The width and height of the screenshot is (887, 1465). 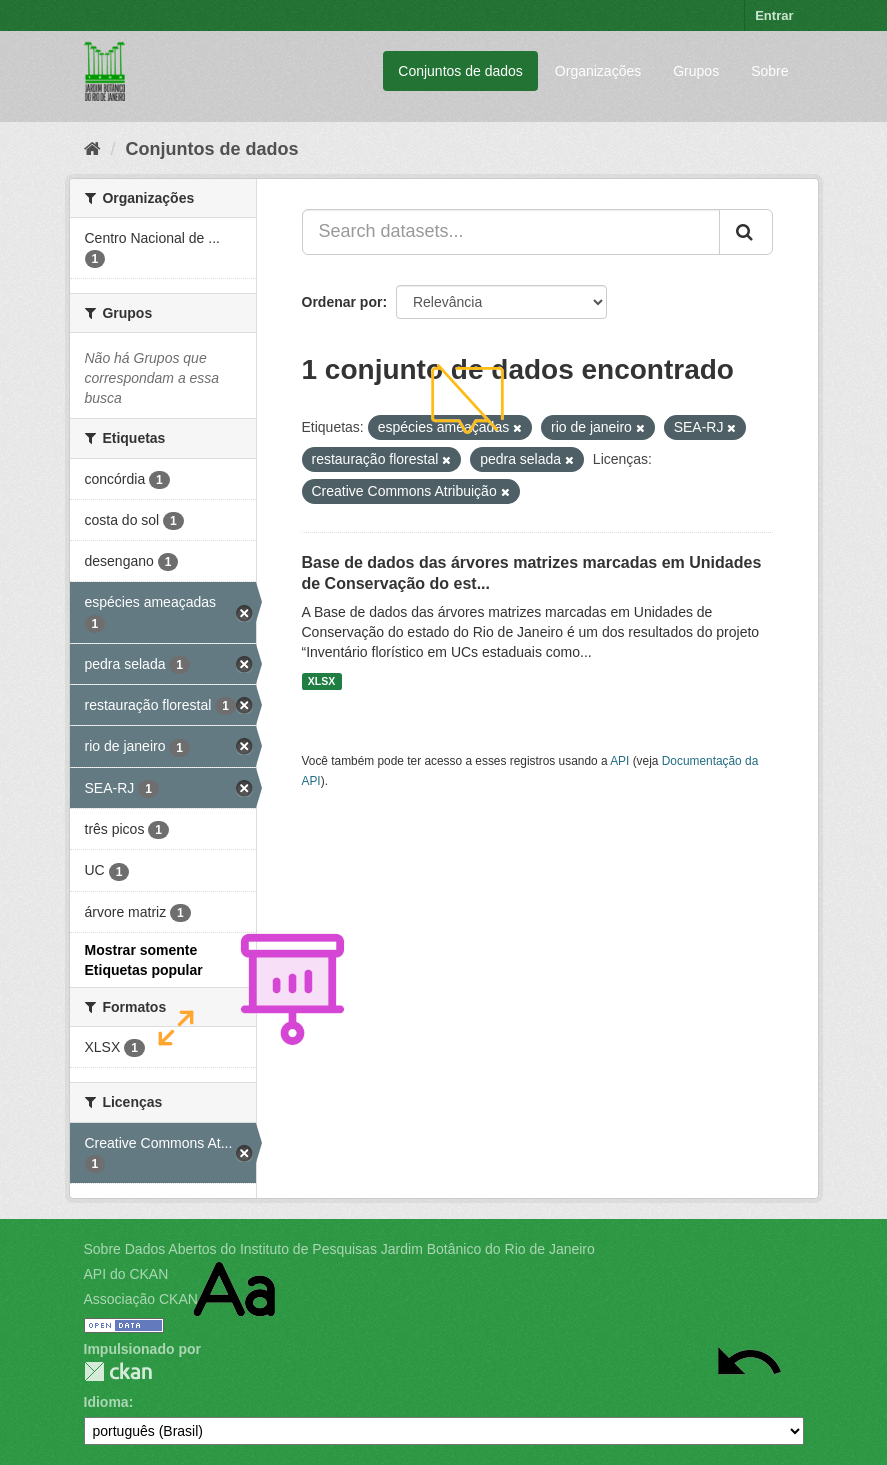 I want to click on undo the last action, so click(x=749, y=1362).